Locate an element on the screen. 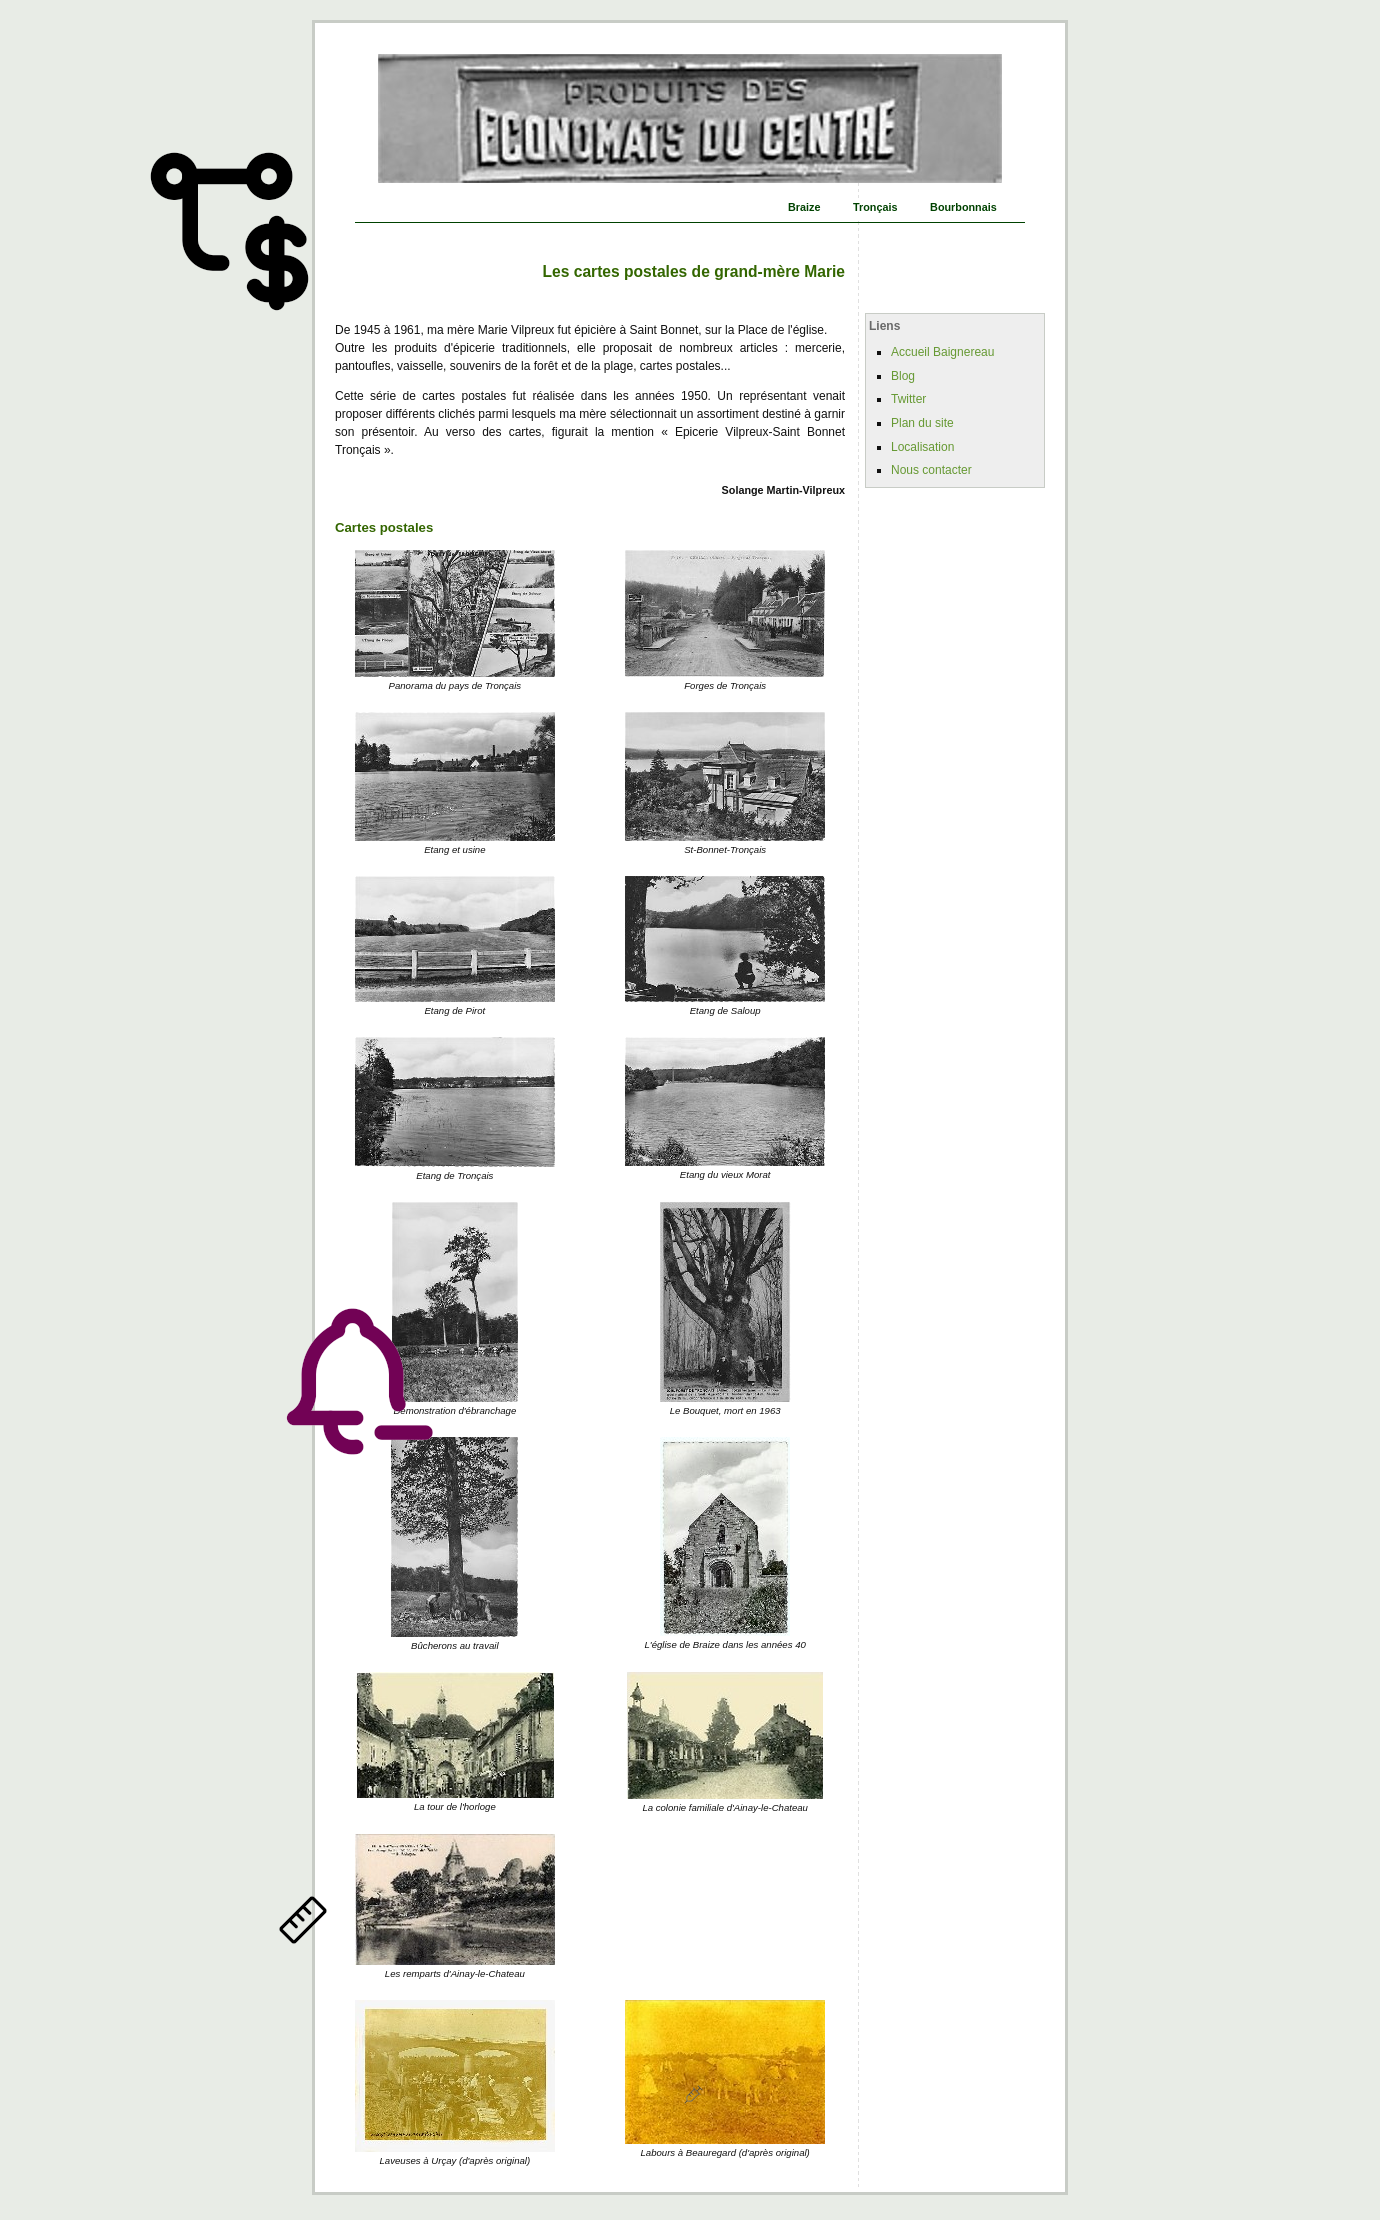 The width and height of the screenshot is (1380, 2220). remove or dismiss a notification is located at coordinates (352, 1381).